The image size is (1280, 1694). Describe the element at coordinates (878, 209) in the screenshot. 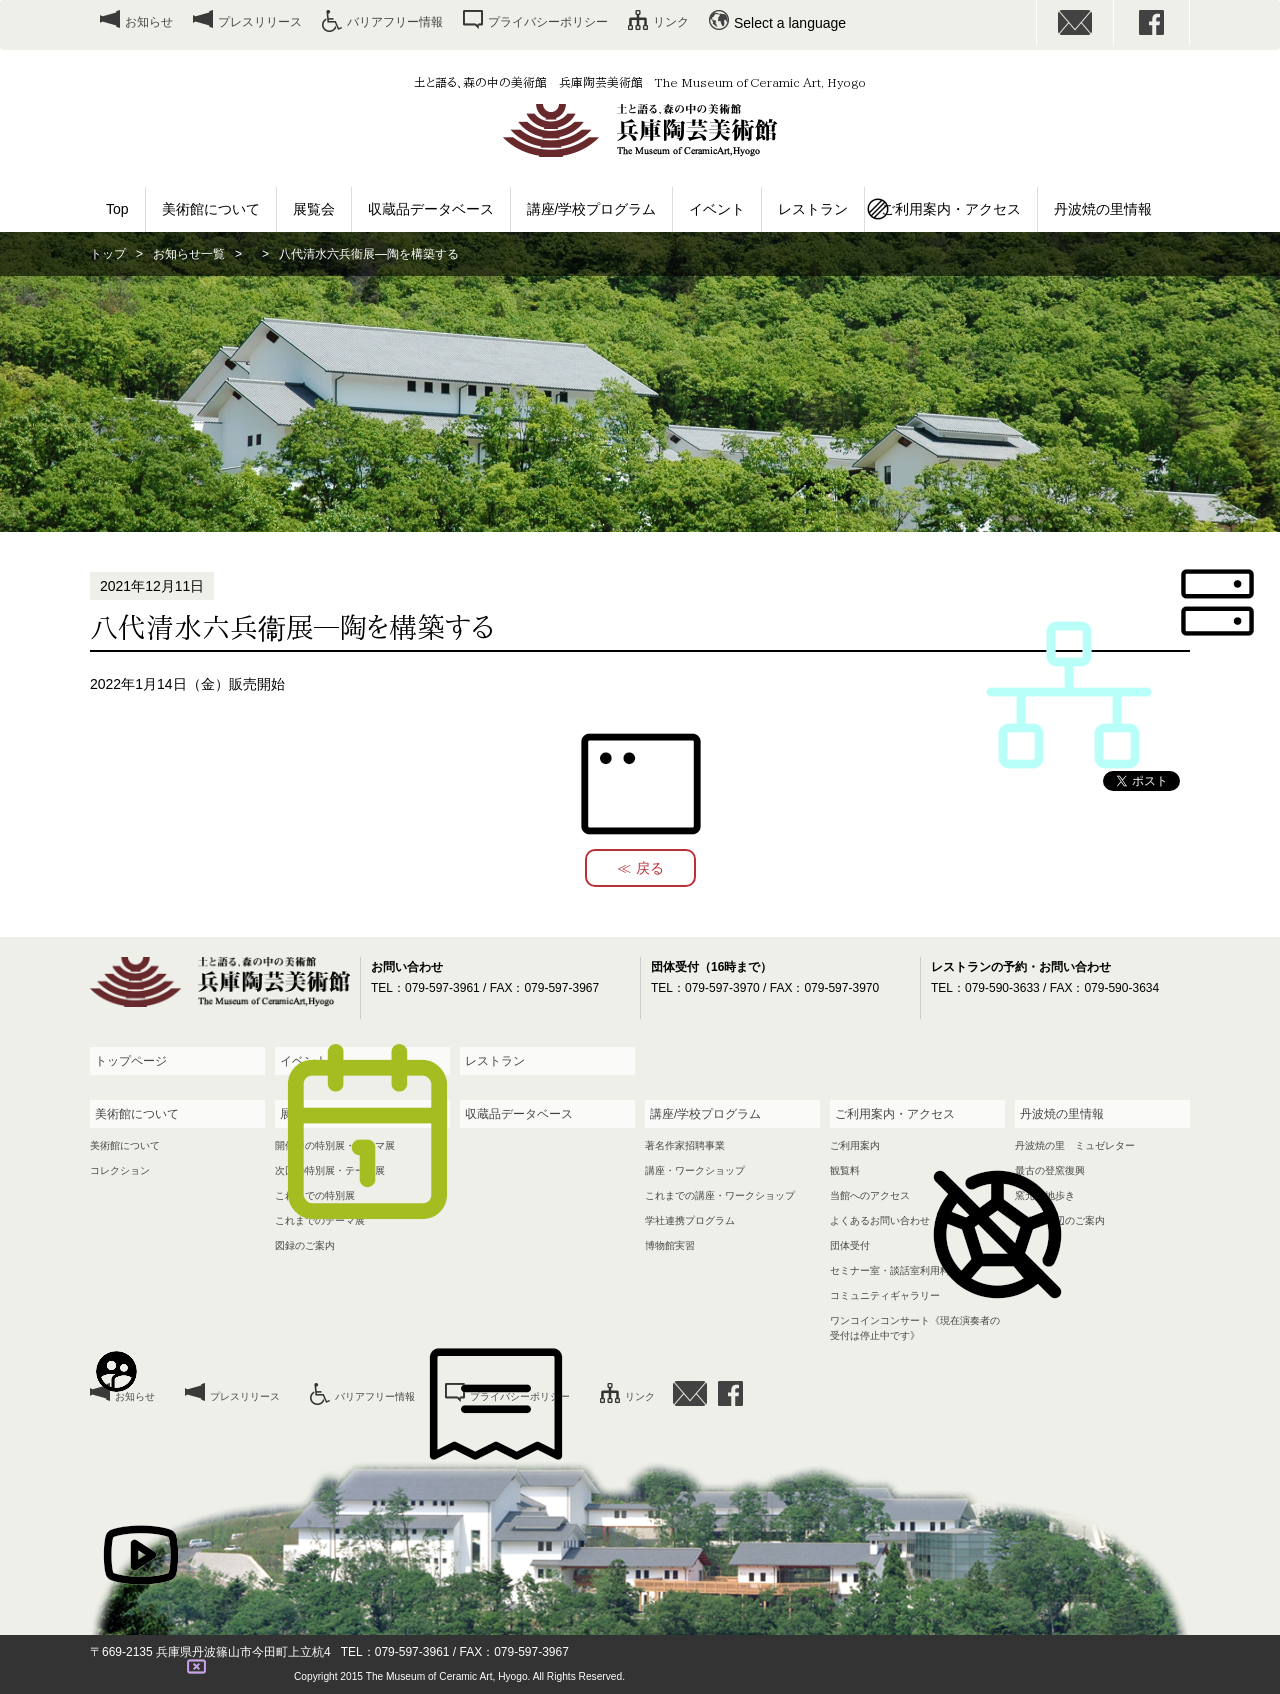

I see `indicates restricted or prohibited action` at that location.